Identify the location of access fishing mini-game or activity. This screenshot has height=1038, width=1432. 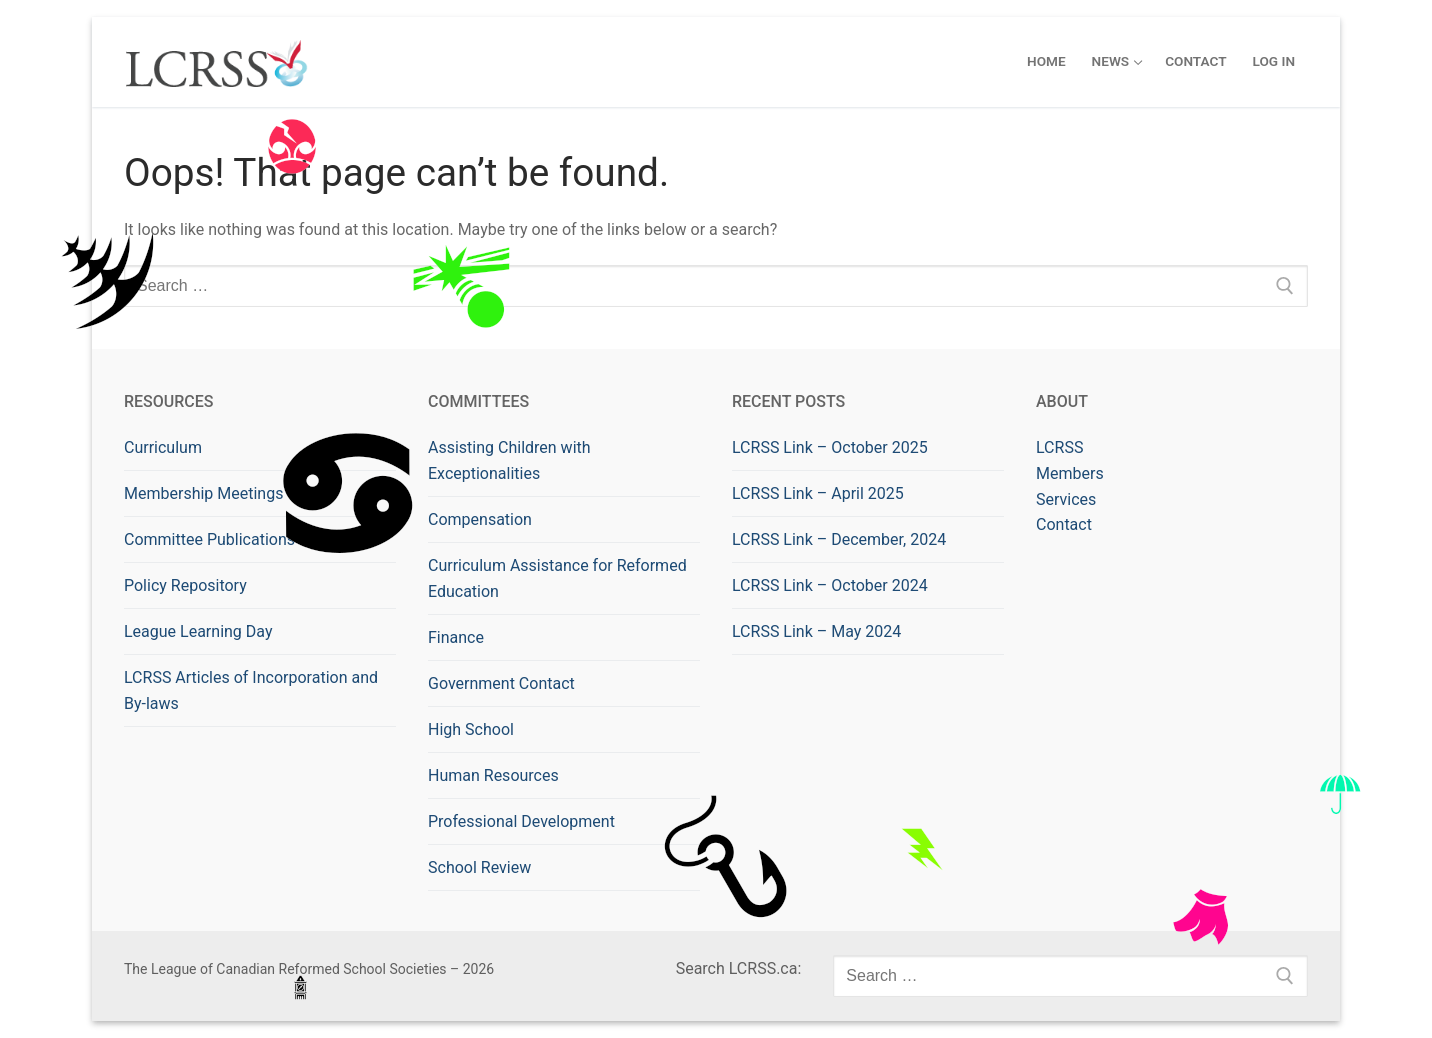
(726, 856).